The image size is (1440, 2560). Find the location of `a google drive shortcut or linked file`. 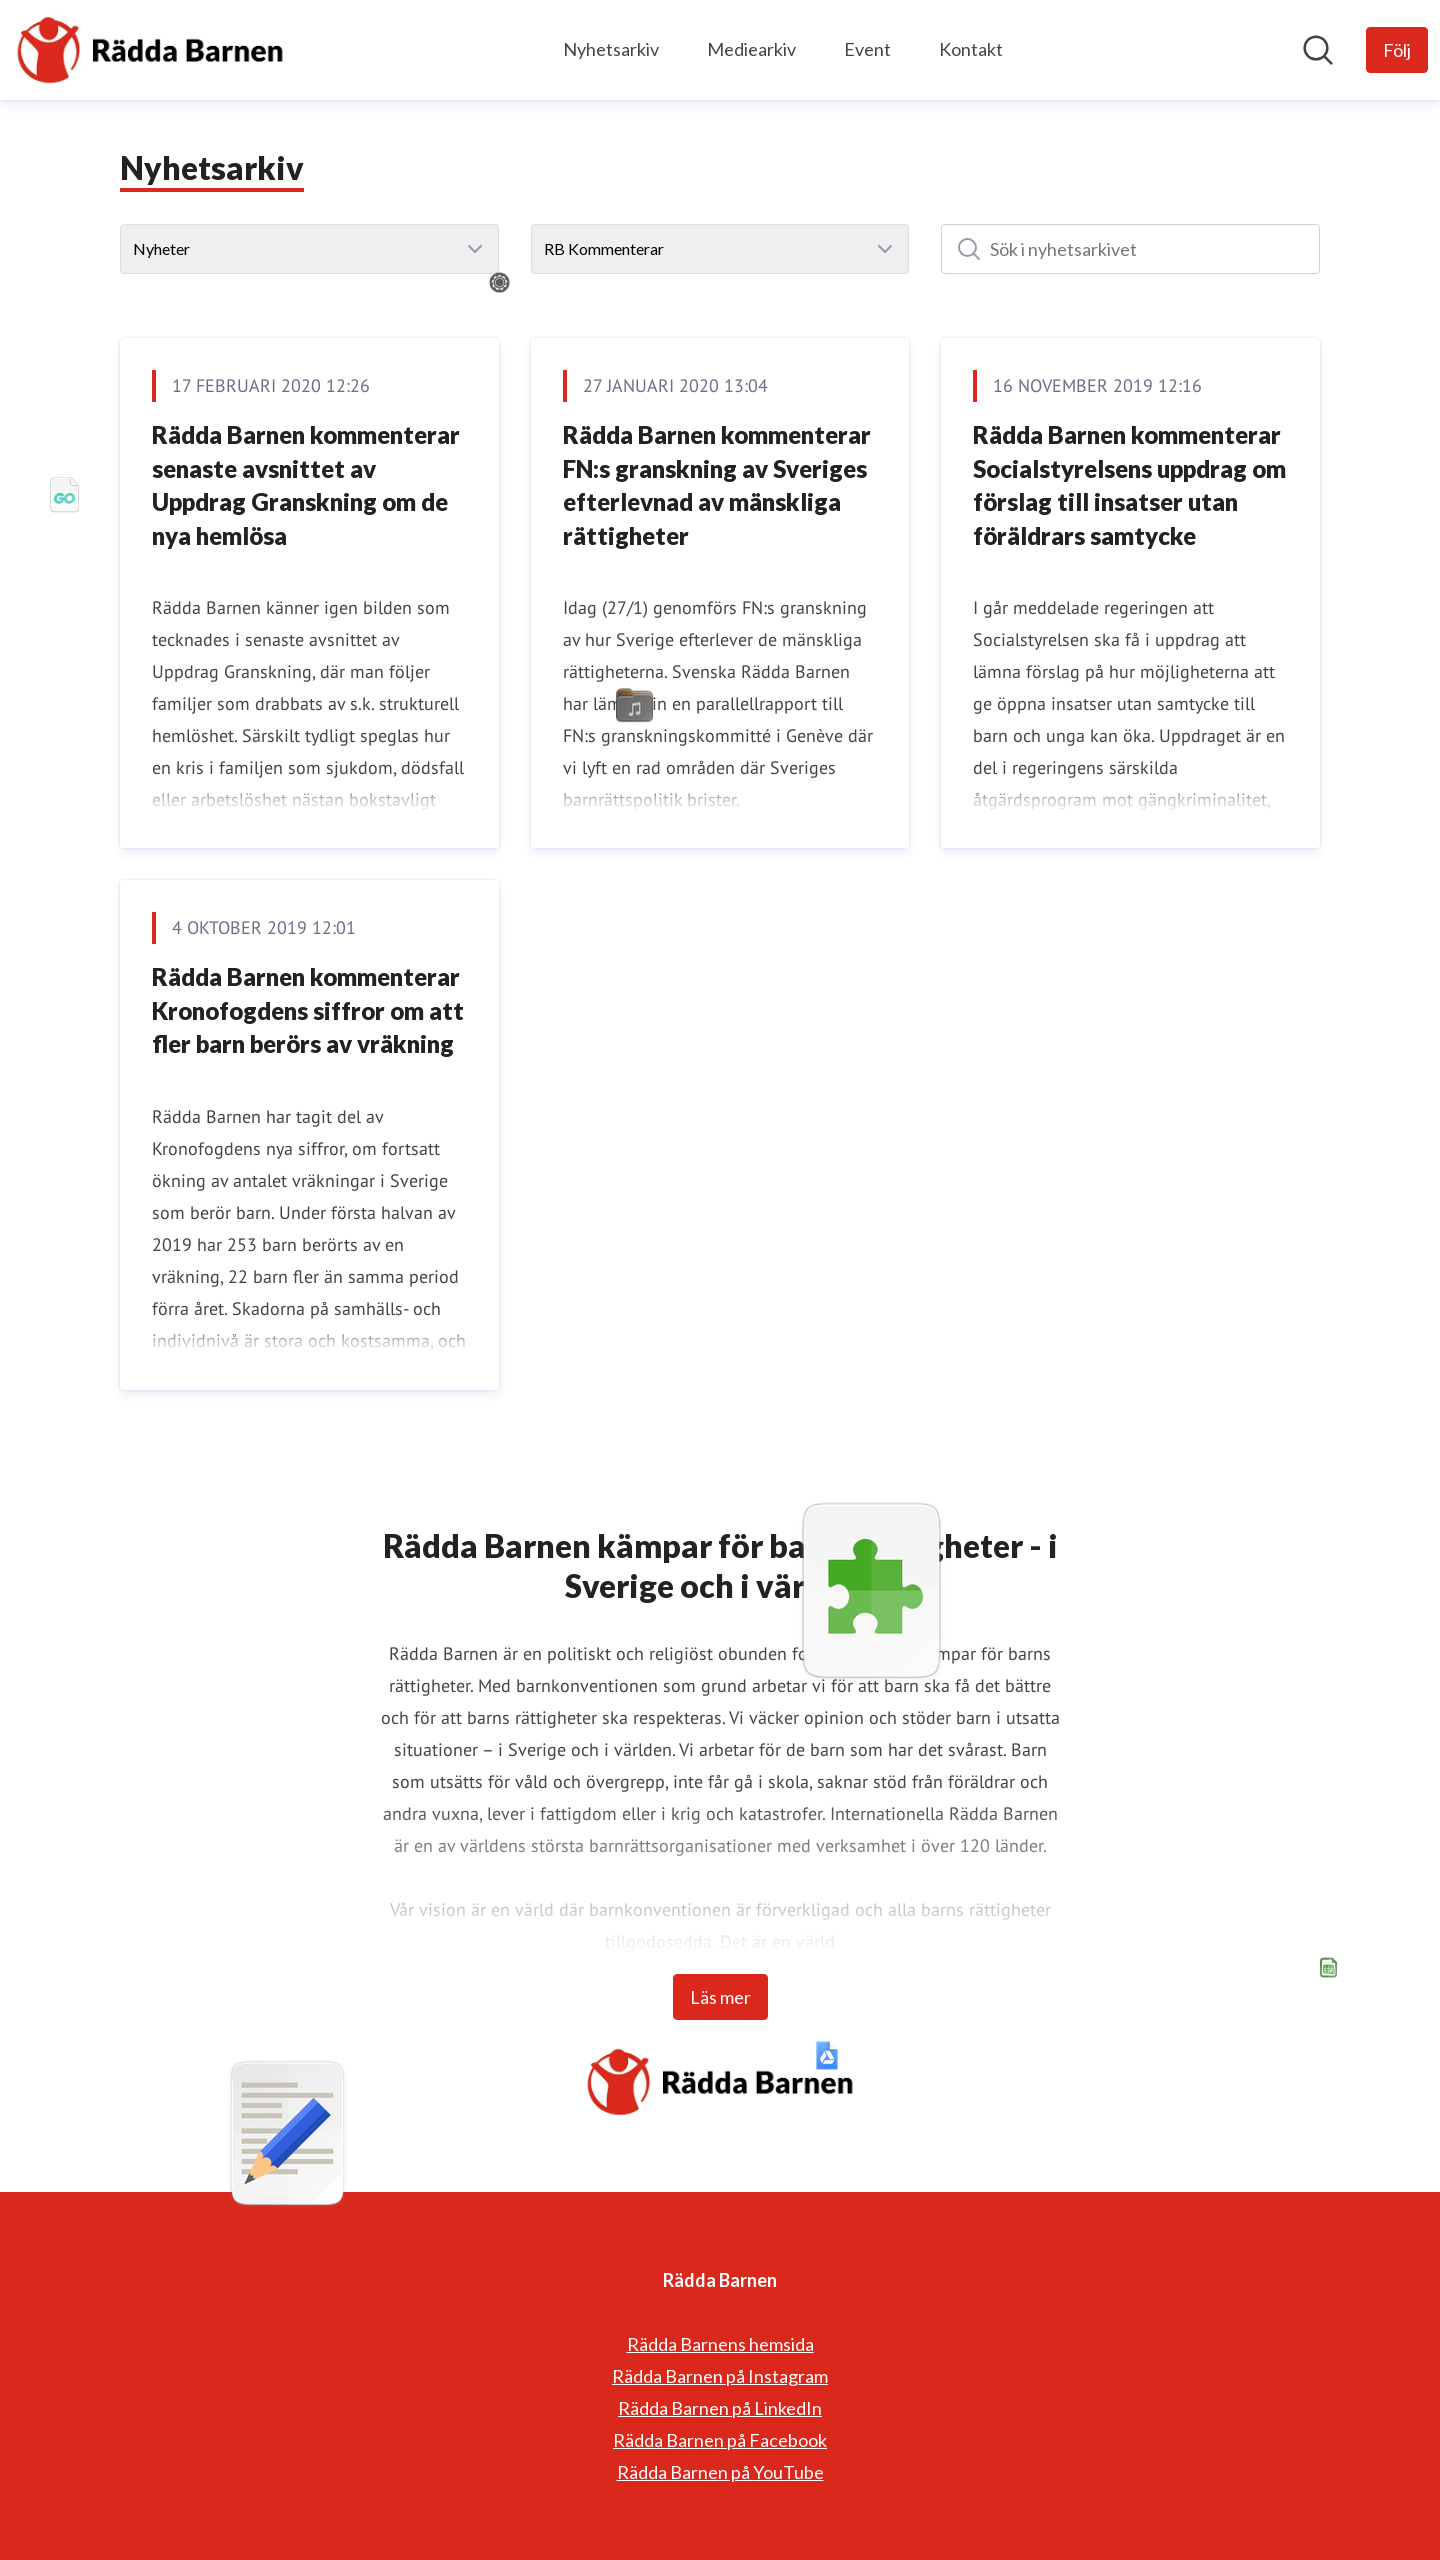

a google drive shortcut or linked file is located at coordinates (827, 2056).